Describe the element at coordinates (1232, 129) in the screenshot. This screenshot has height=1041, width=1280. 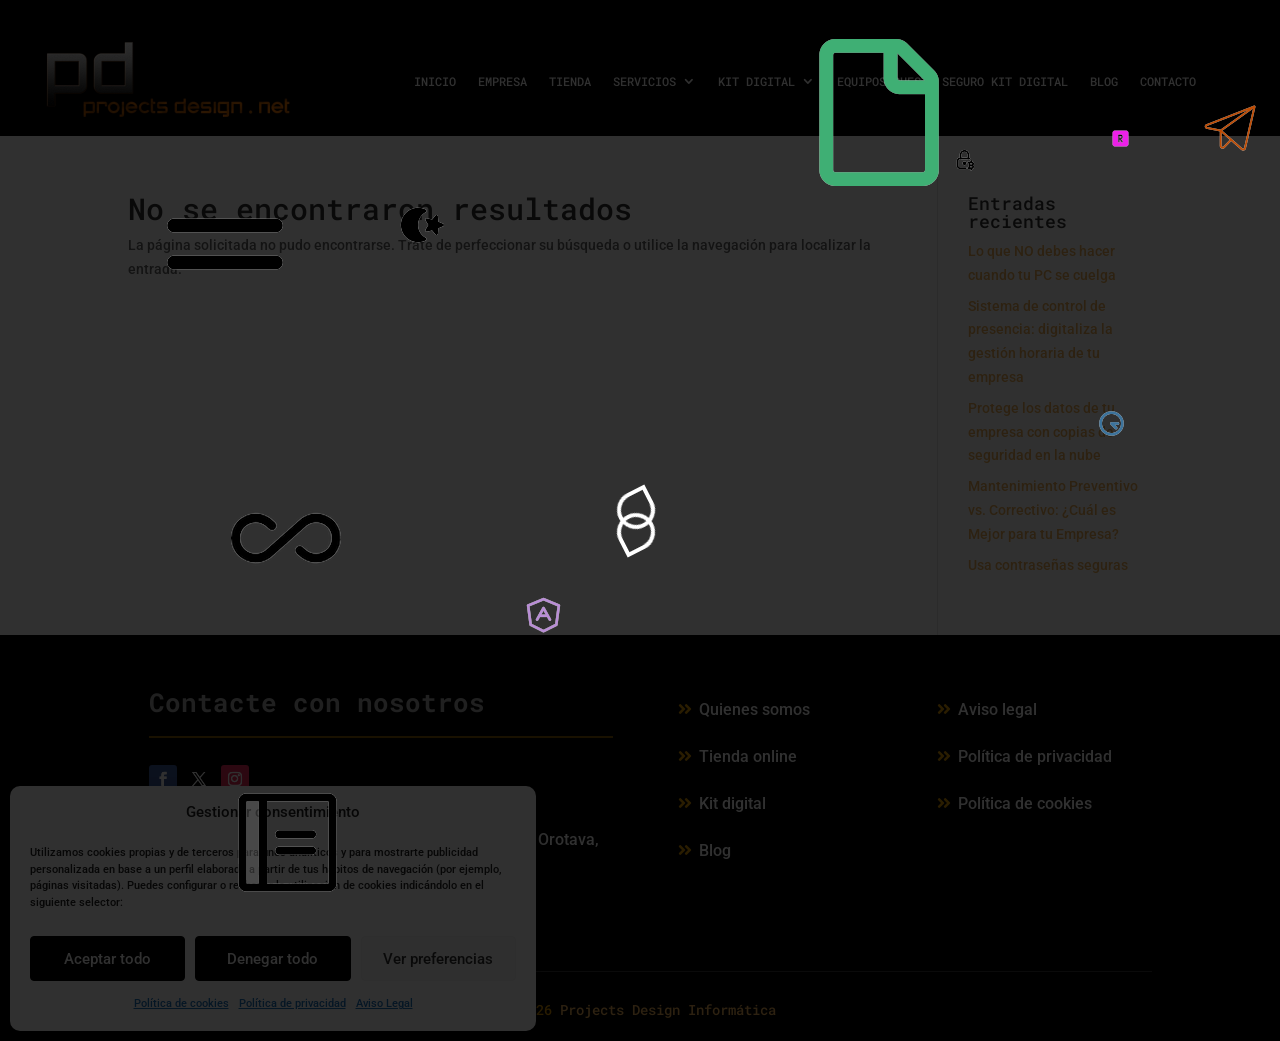
I see `open Telegram app` at that location.